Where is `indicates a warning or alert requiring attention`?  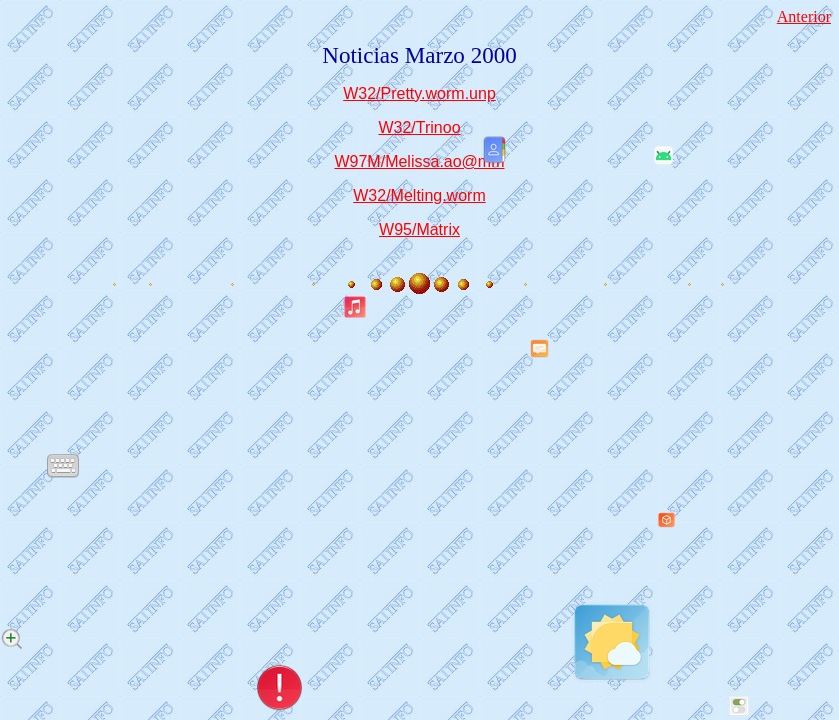
indicates a warning or alert requiring attention is located at coordinates (279, 687).